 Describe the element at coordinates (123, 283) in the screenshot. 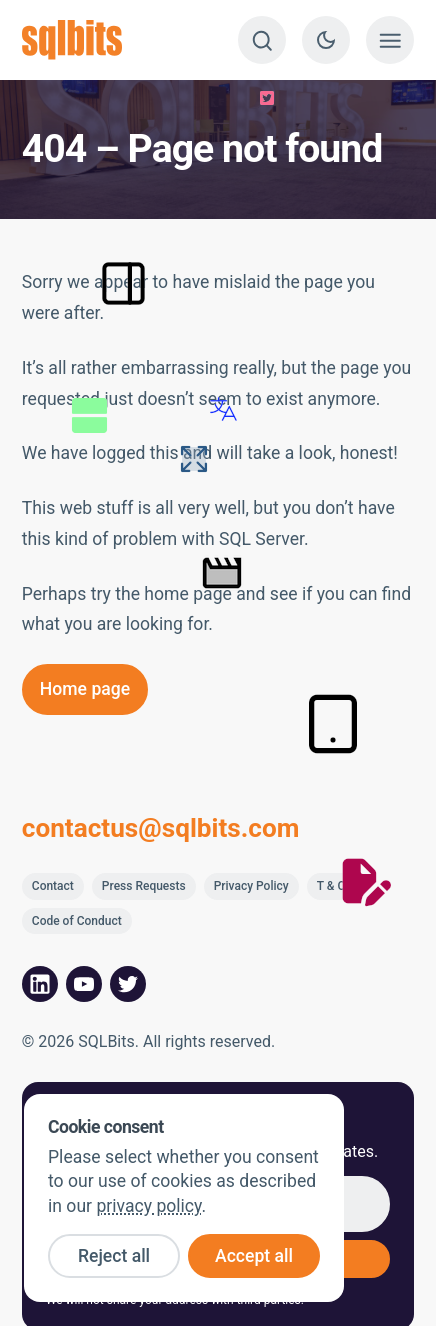

I see `toggle right sidebar panel` at that location.